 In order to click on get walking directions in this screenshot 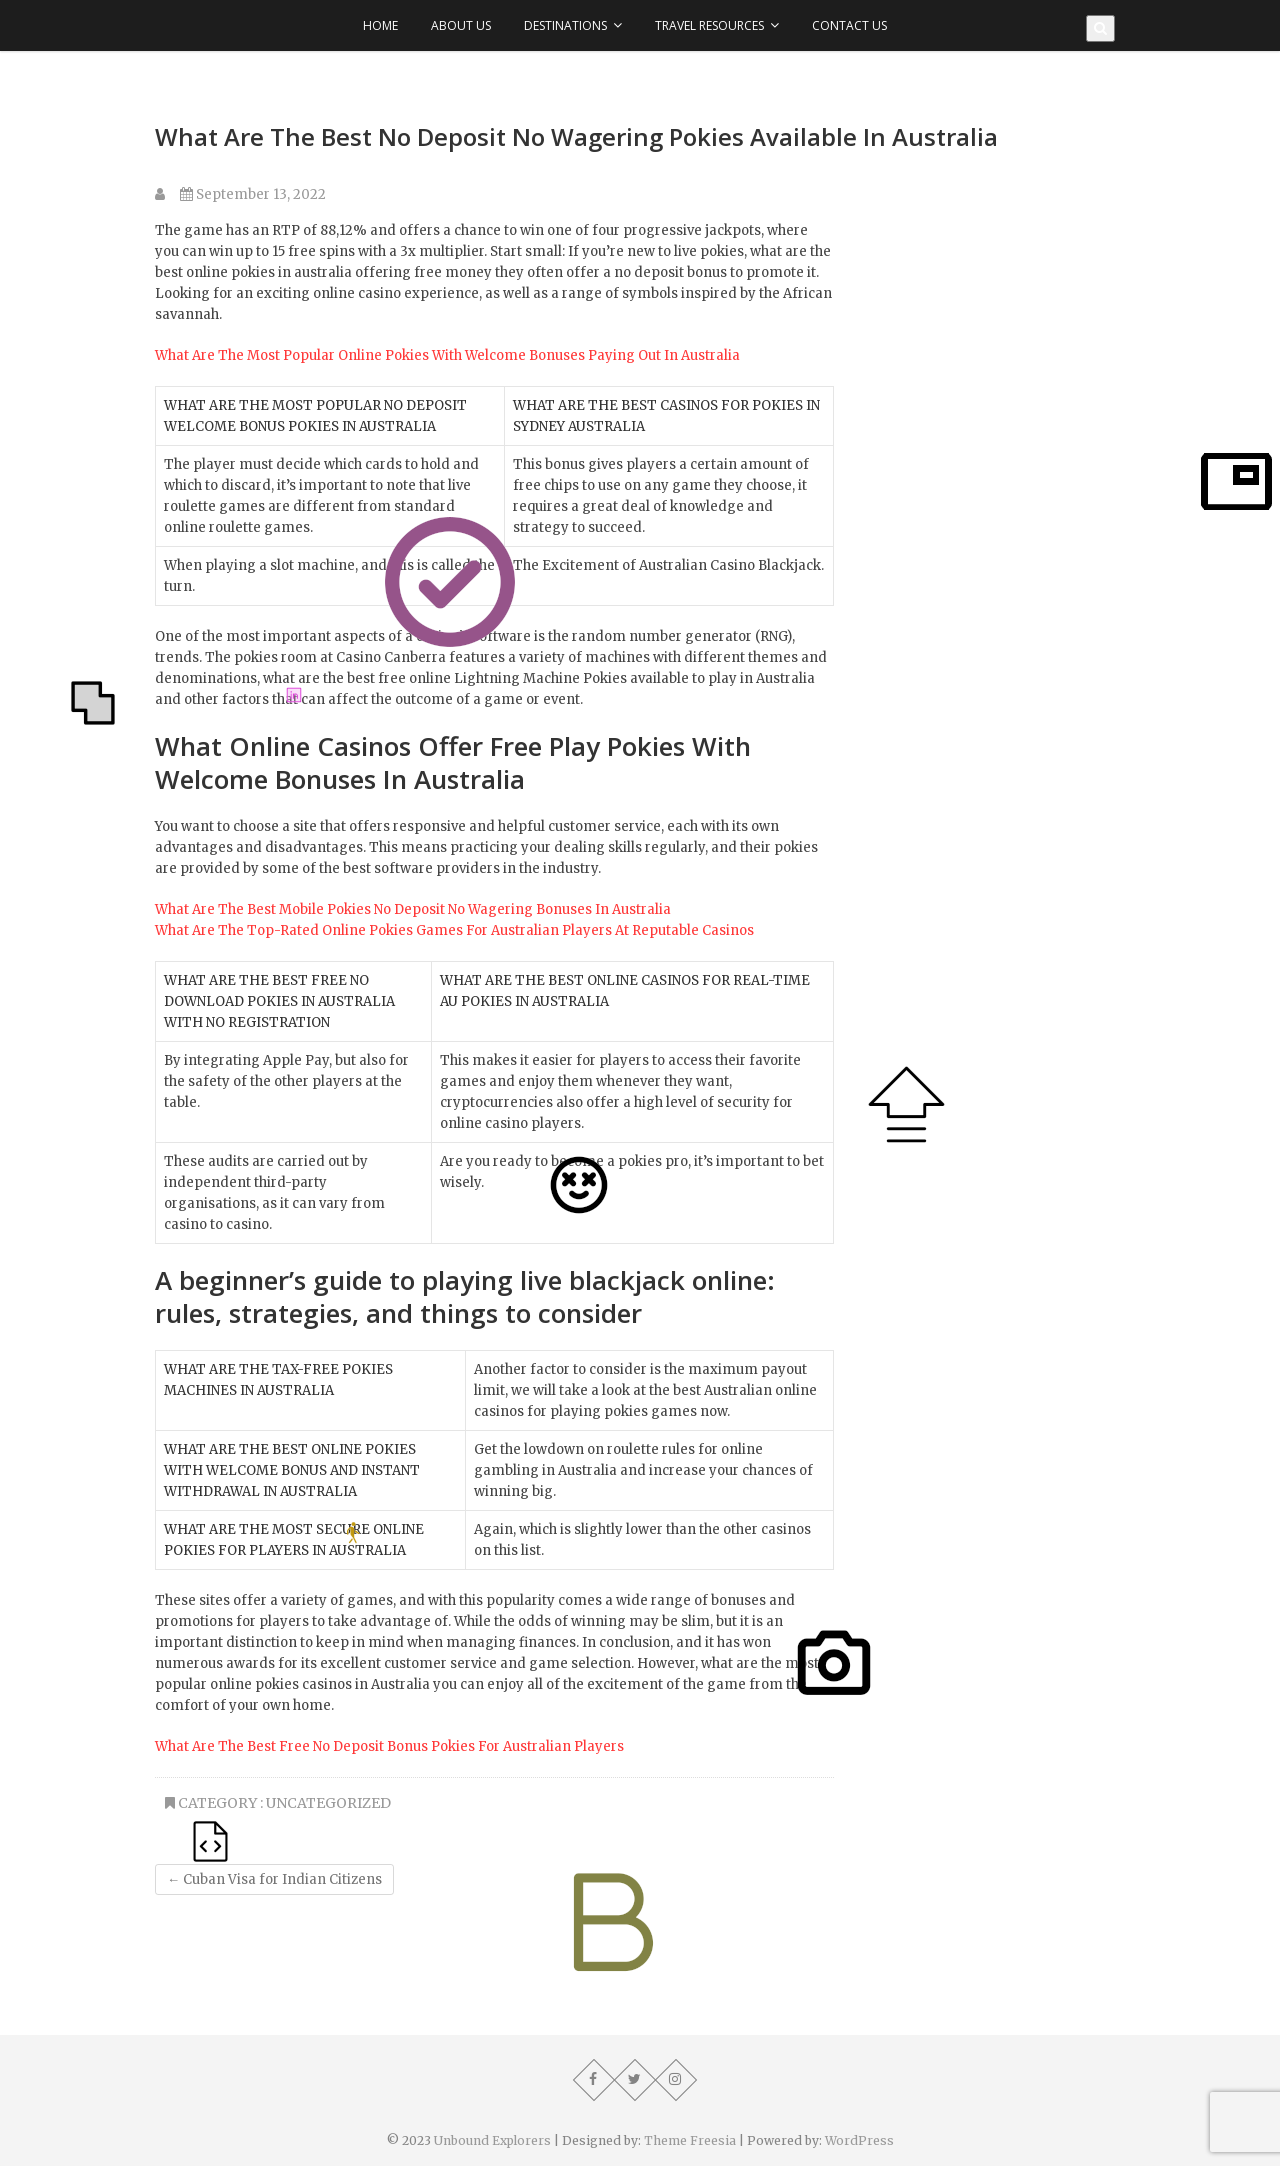, I will do `click(353, 1532)`.